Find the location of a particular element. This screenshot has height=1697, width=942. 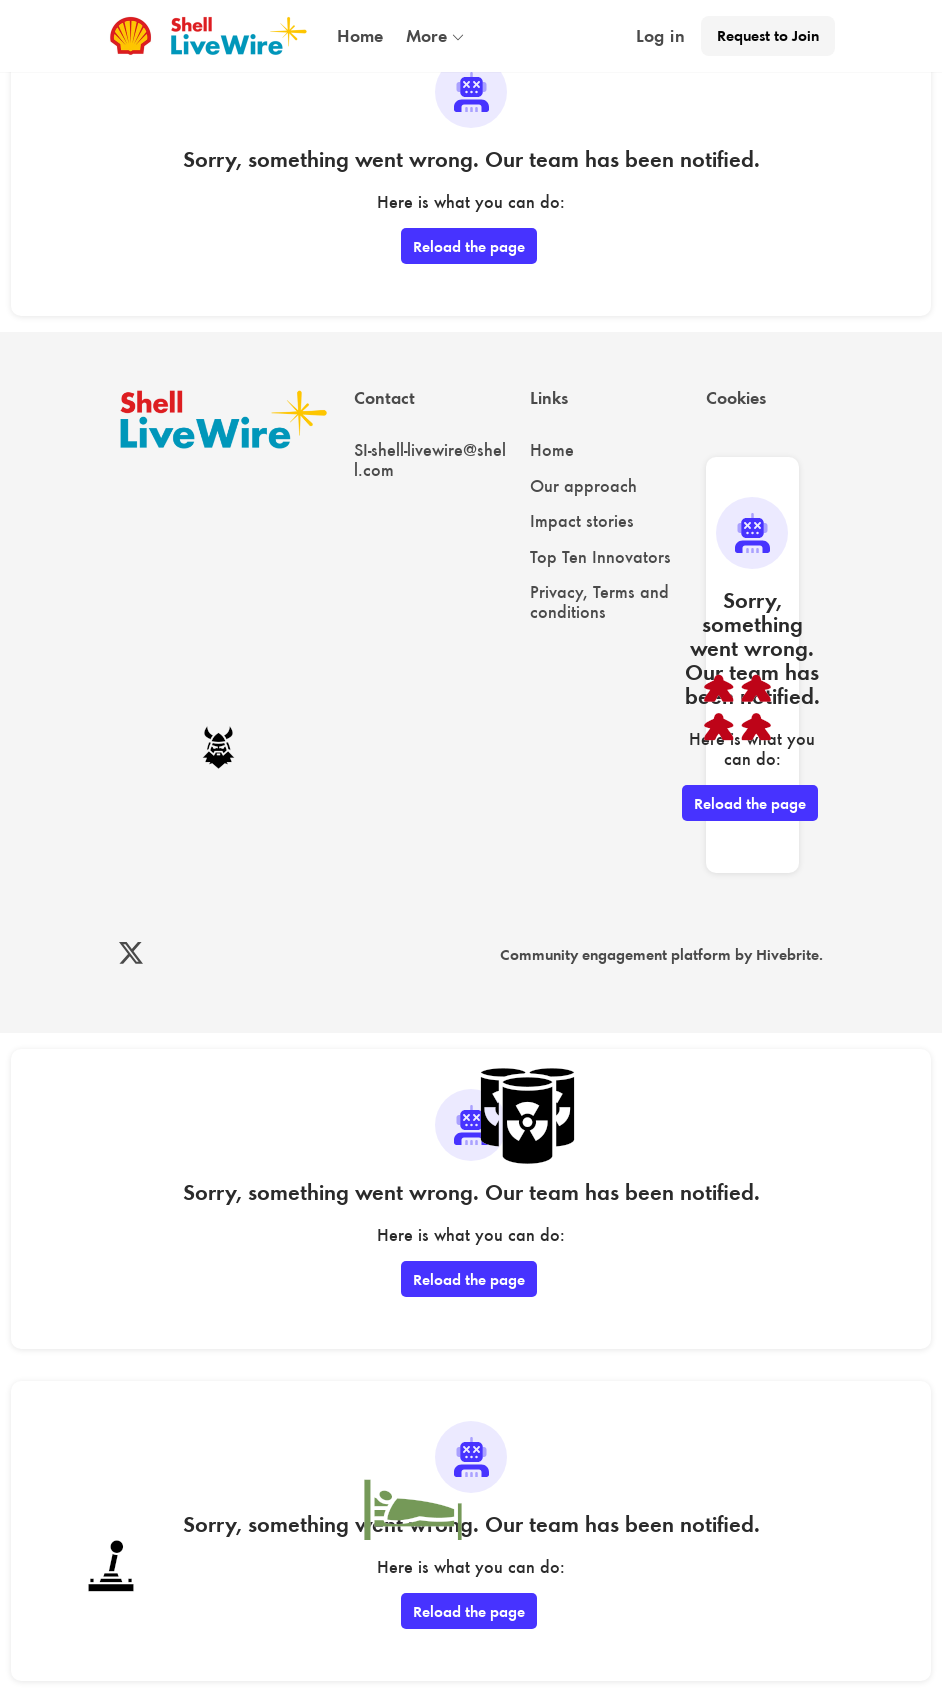

indicates hazardous or radioactive materials in a game context is located at coordinates (527, 1115).